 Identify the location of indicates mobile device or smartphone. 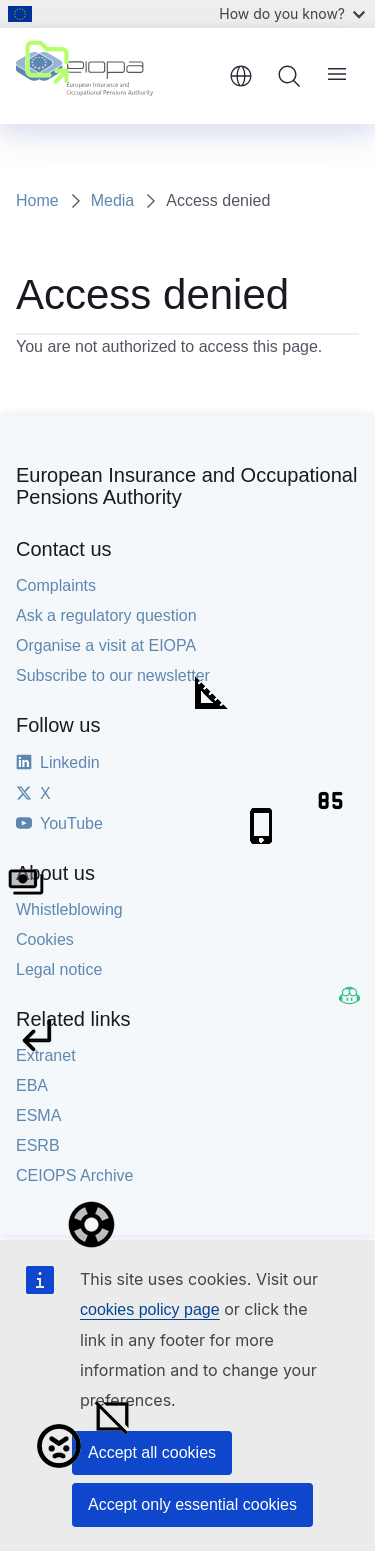
(262, 826).